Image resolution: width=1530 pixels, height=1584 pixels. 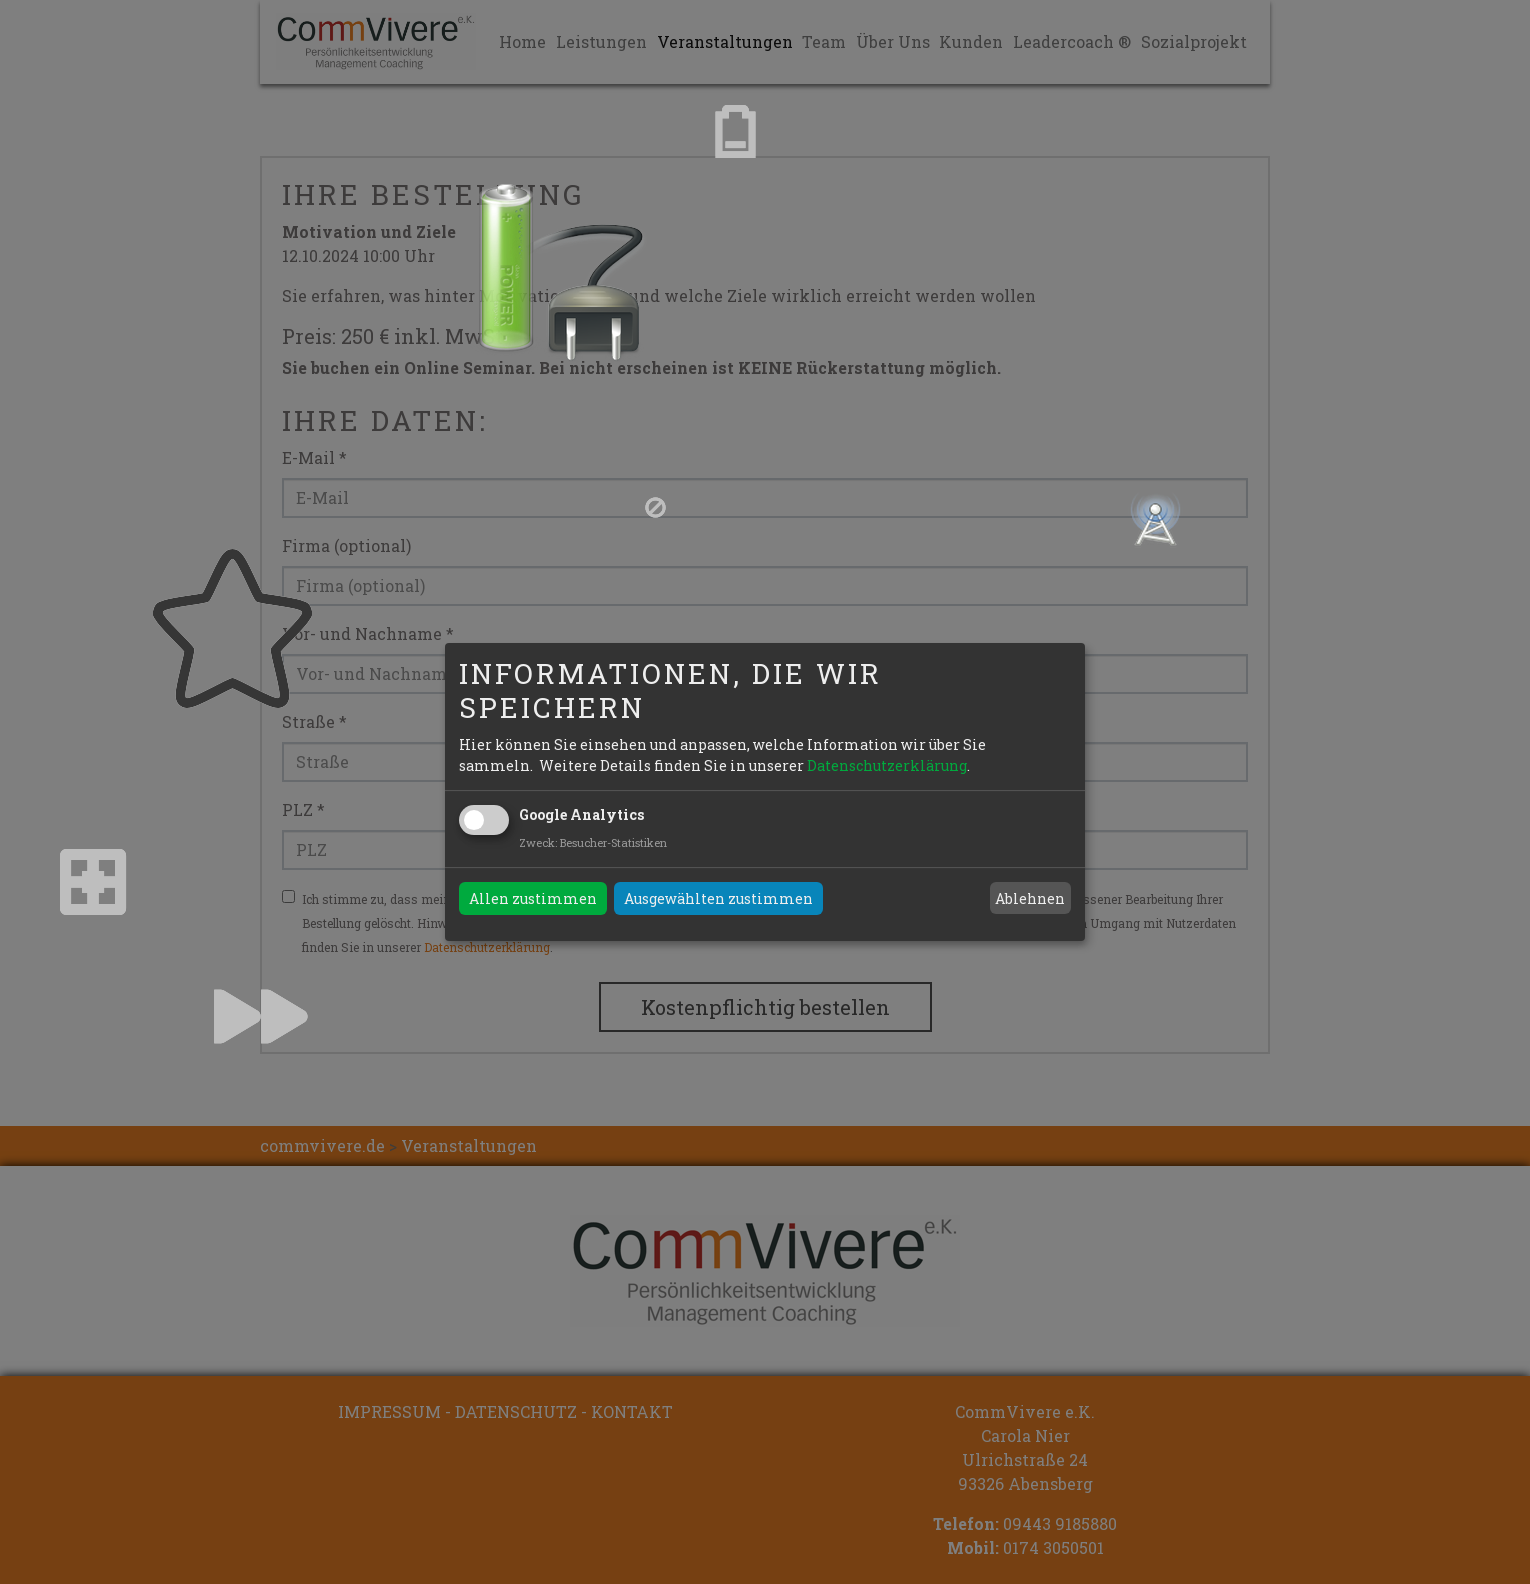 I want to click on indicates low battery level, so click(x=735, y=131).